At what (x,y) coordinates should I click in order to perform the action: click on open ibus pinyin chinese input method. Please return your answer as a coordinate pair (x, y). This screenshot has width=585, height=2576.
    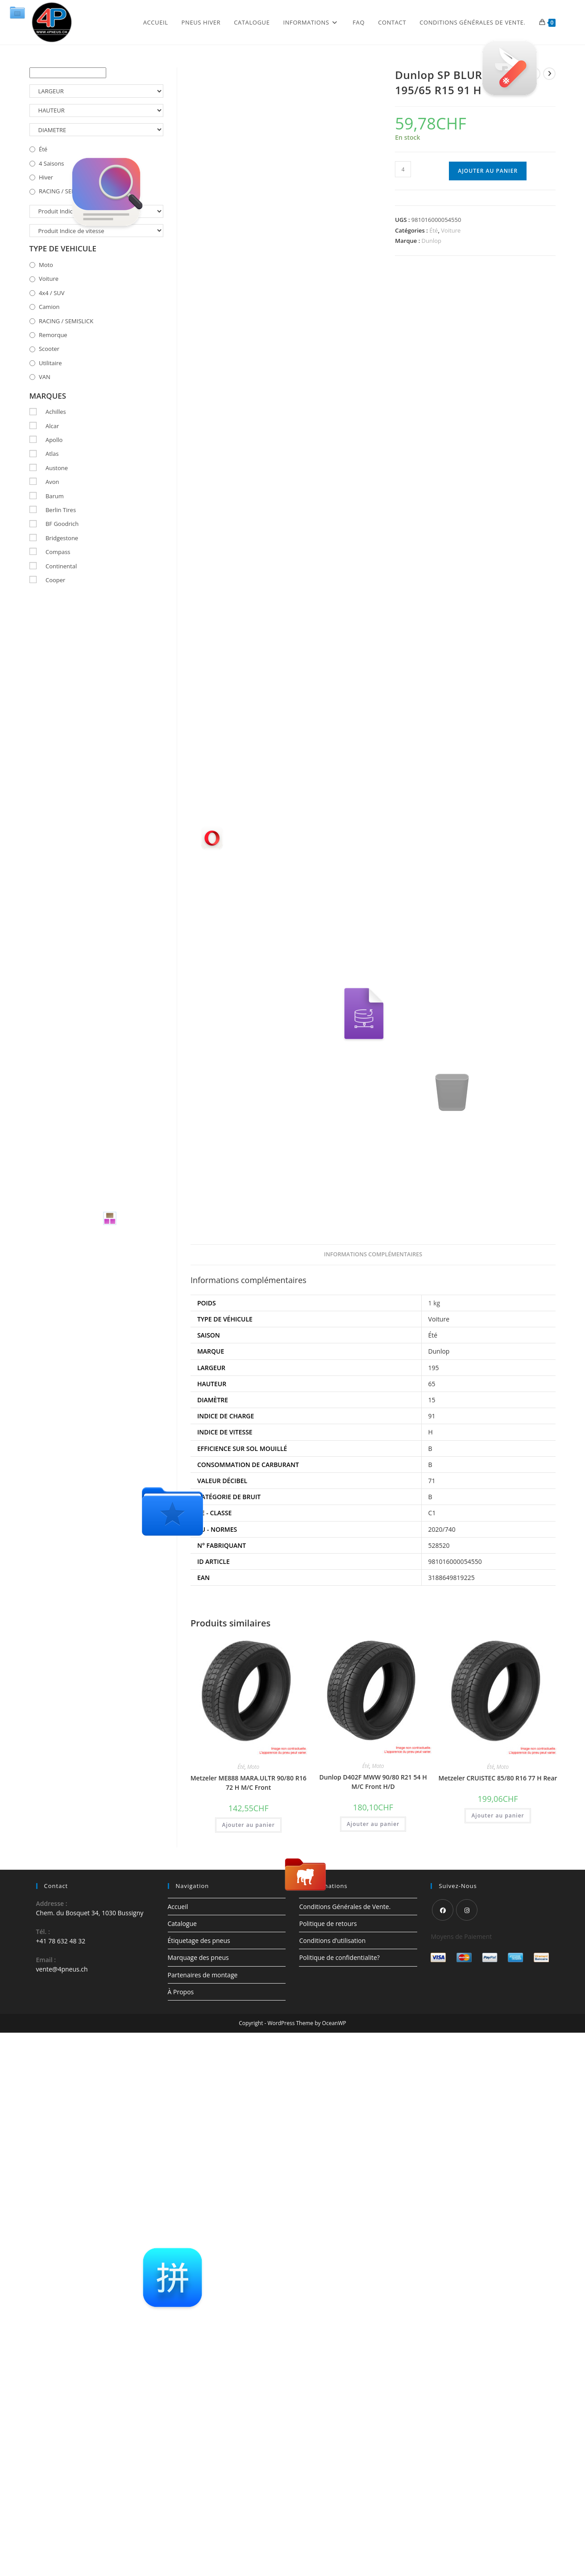
    Looking at the image, I should click on (172, 2277).